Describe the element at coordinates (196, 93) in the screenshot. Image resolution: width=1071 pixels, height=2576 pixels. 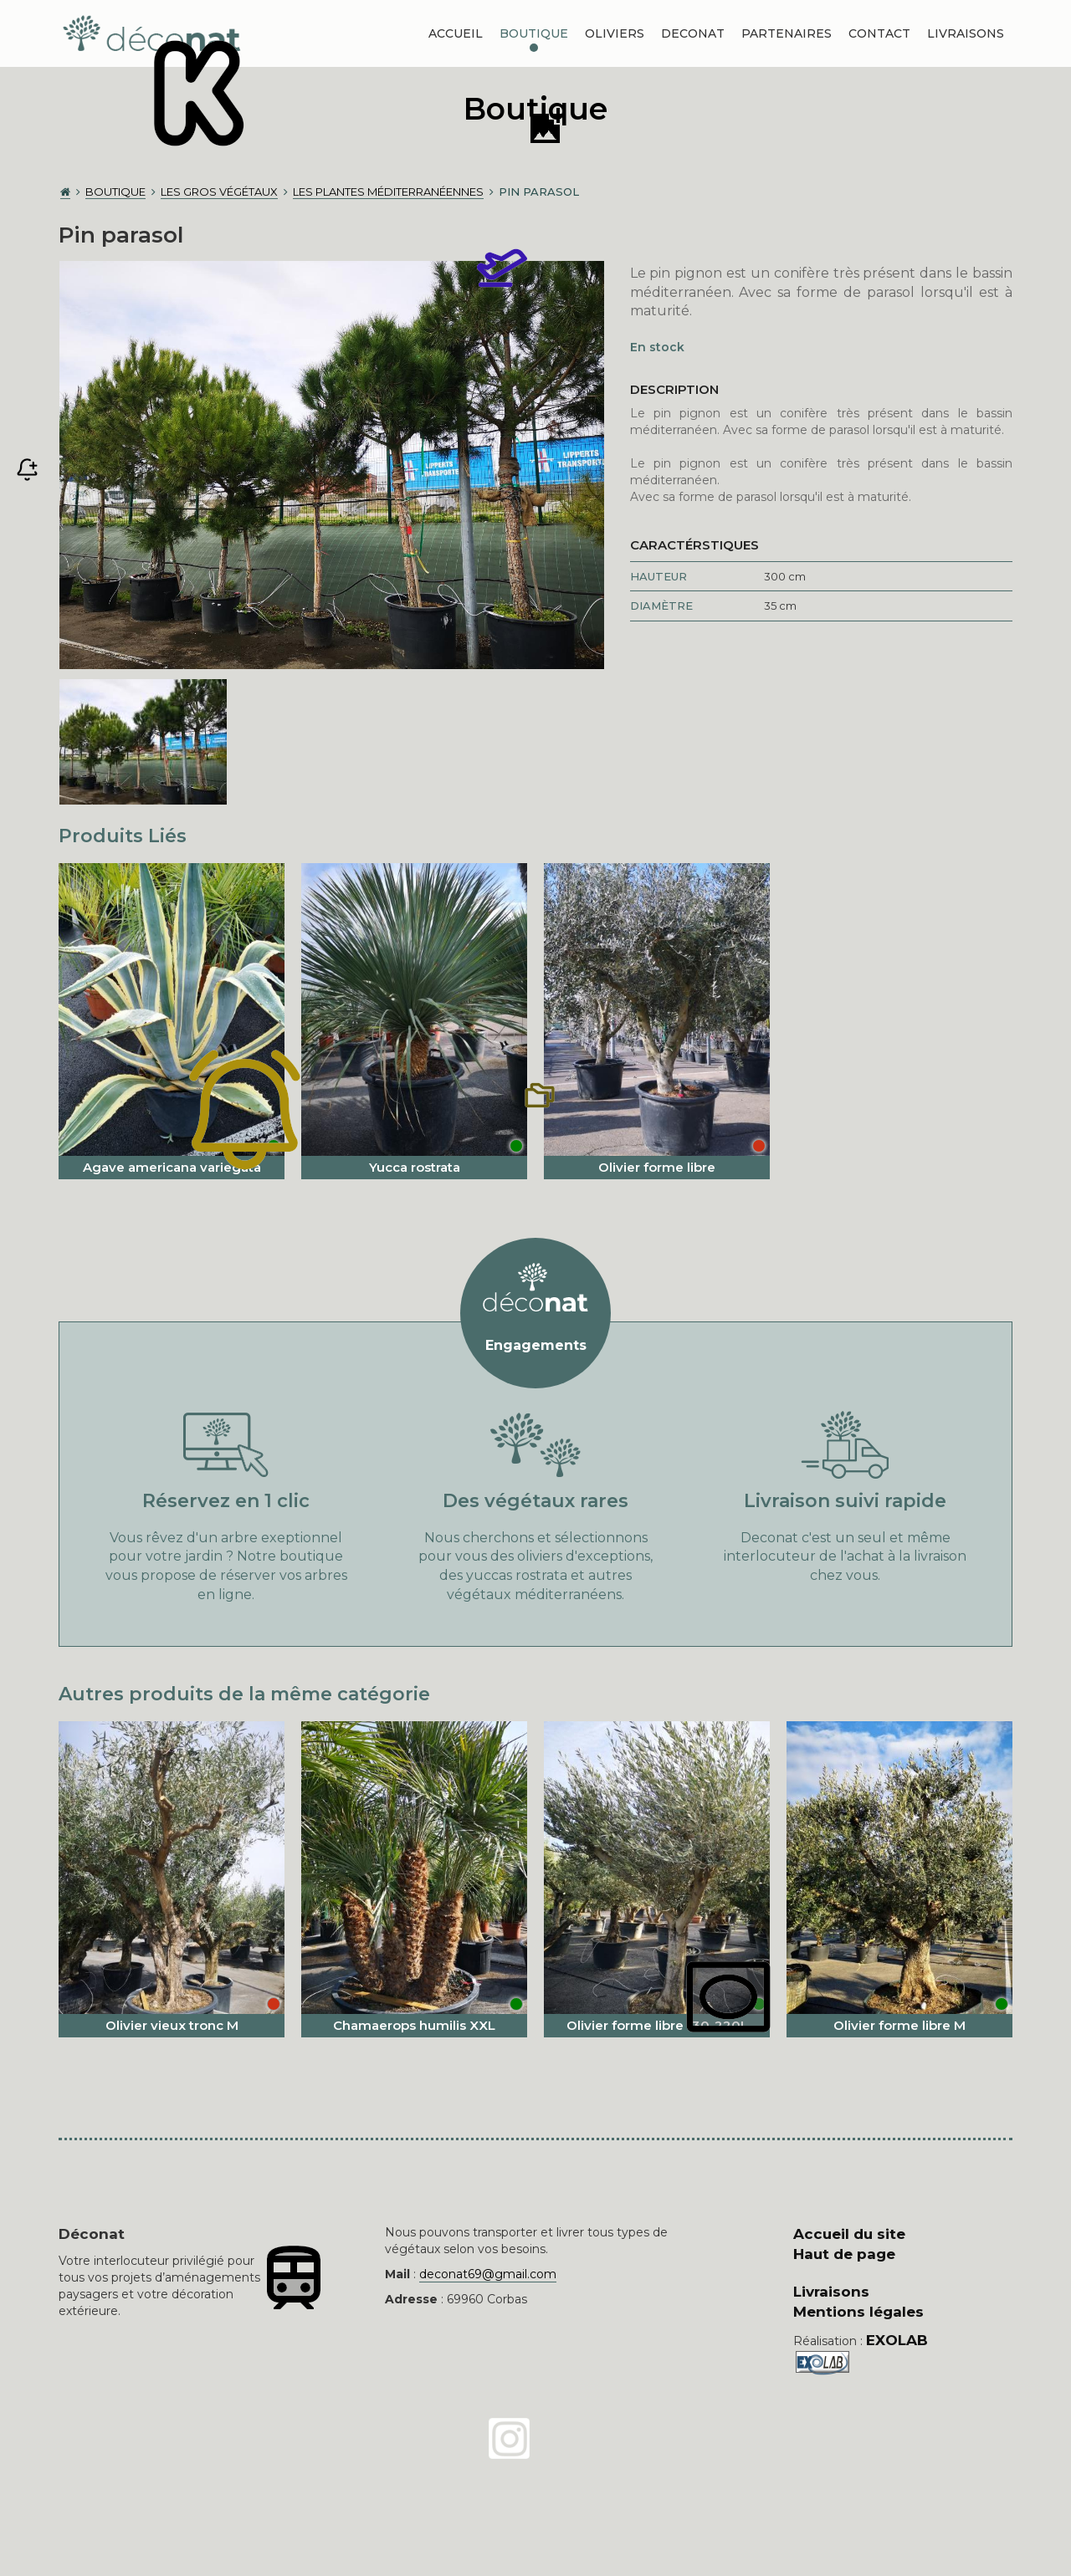
I see `link to Kickstarter profile or campaign` at that location.